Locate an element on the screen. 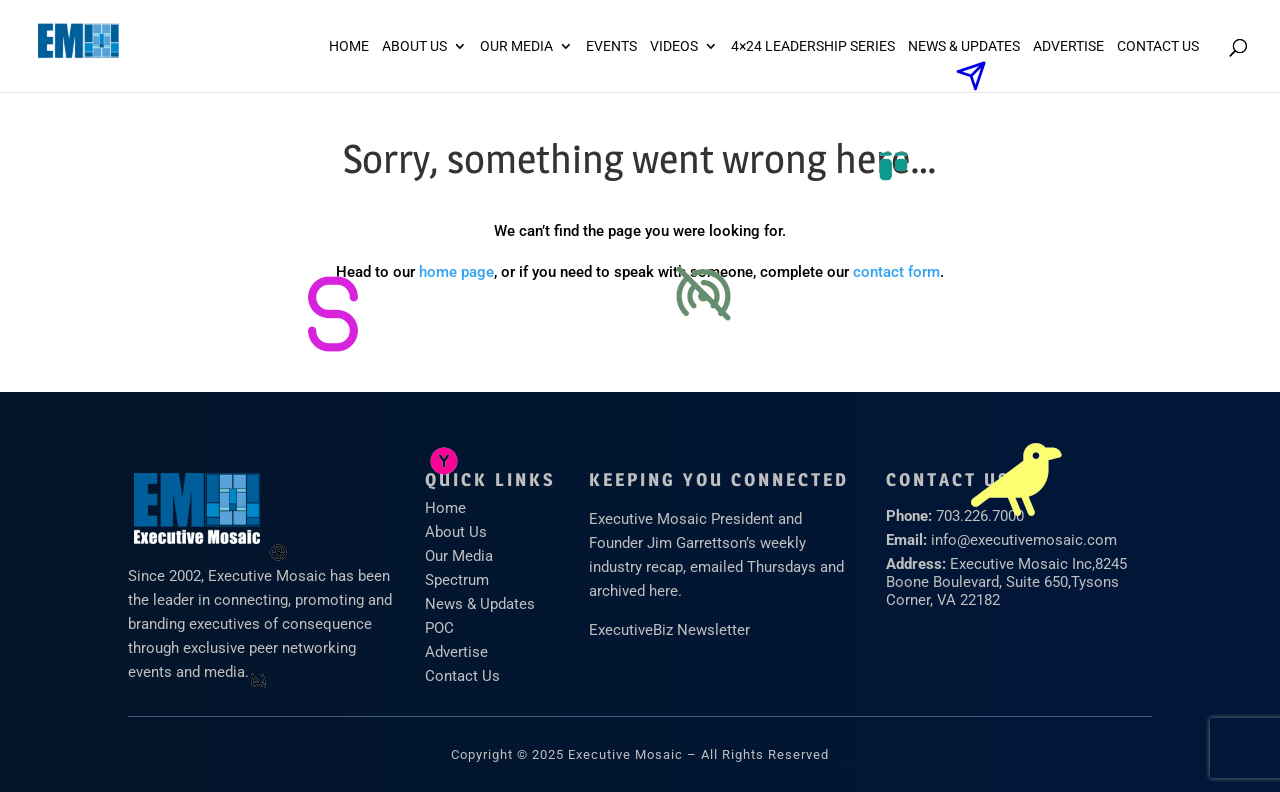  switch to kanban board view is located at coordinates (893, 166).